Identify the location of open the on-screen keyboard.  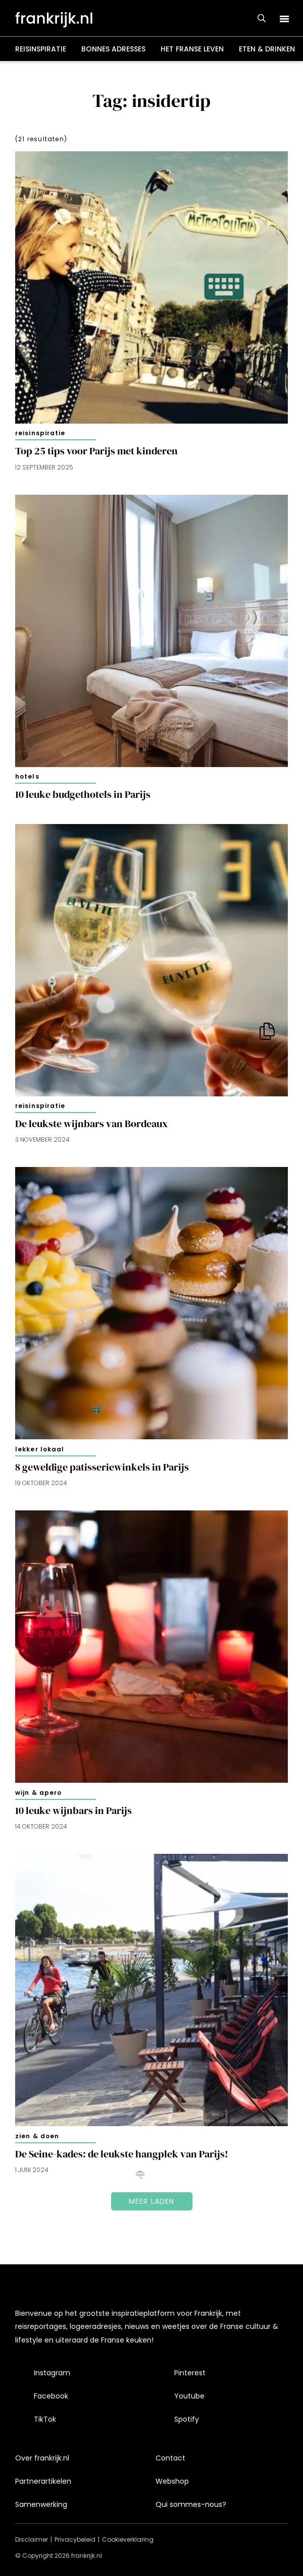
(224, 286).